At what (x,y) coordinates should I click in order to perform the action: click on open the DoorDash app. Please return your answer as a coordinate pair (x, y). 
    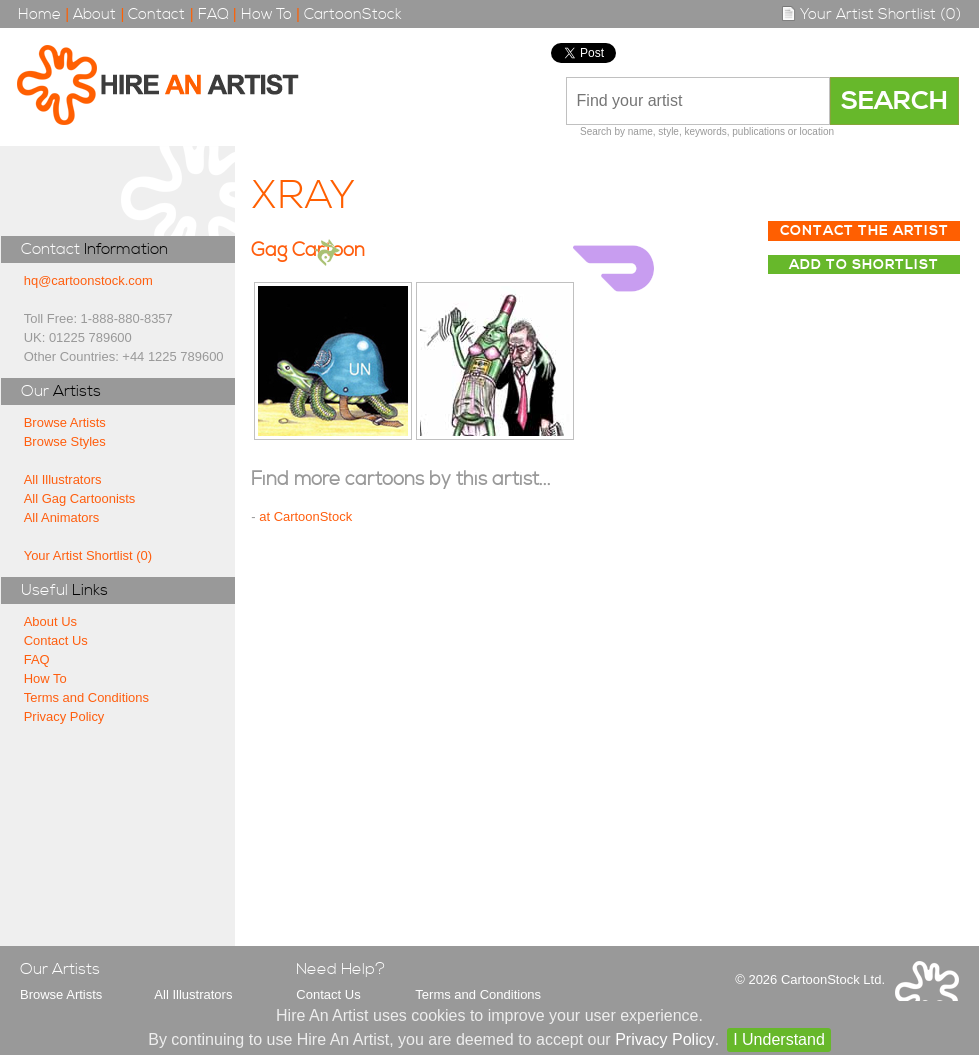
    Looking at the image, I should click on (613, 268).